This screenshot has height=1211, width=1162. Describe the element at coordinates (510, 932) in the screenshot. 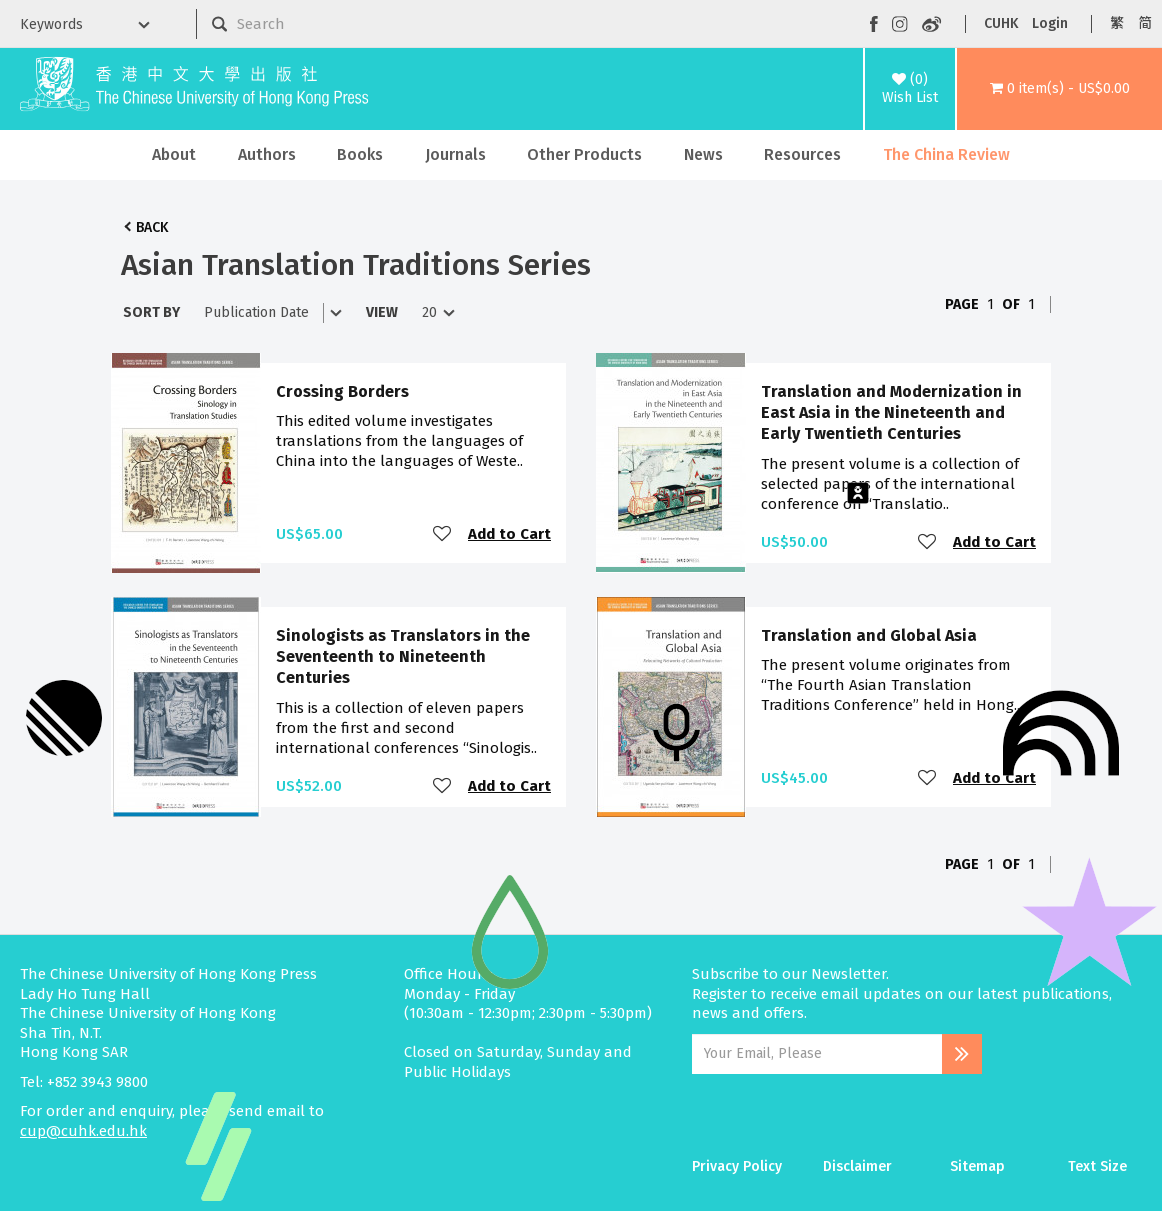

I see `moo print and design services logo` at that location.